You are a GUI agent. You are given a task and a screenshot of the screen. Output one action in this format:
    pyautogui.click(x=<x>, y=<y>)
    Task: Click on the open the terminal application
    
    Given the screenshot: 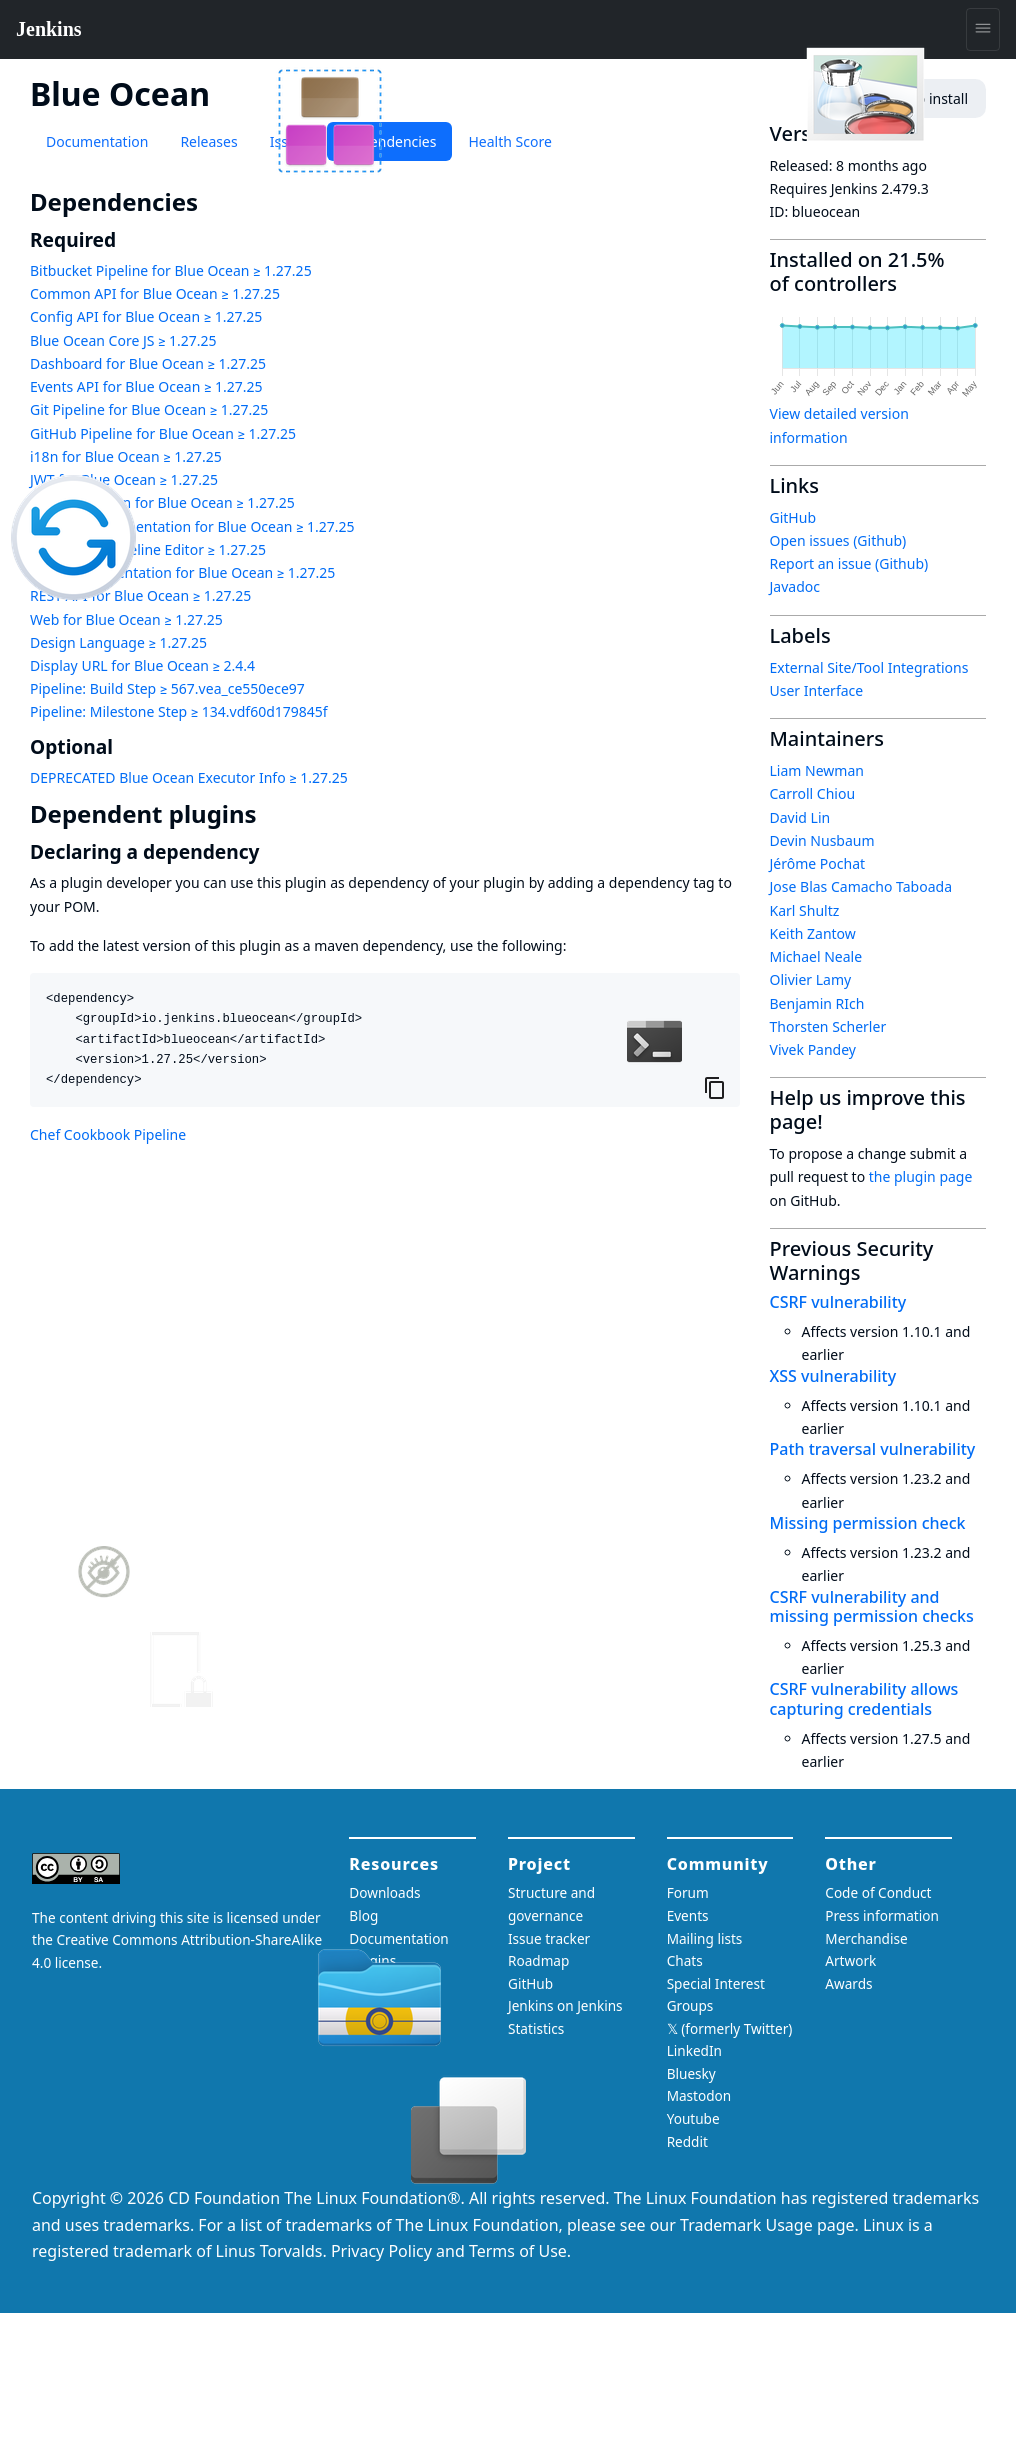 What is the action you would take?
    pyautogui.click(x=654, y=1041)
    